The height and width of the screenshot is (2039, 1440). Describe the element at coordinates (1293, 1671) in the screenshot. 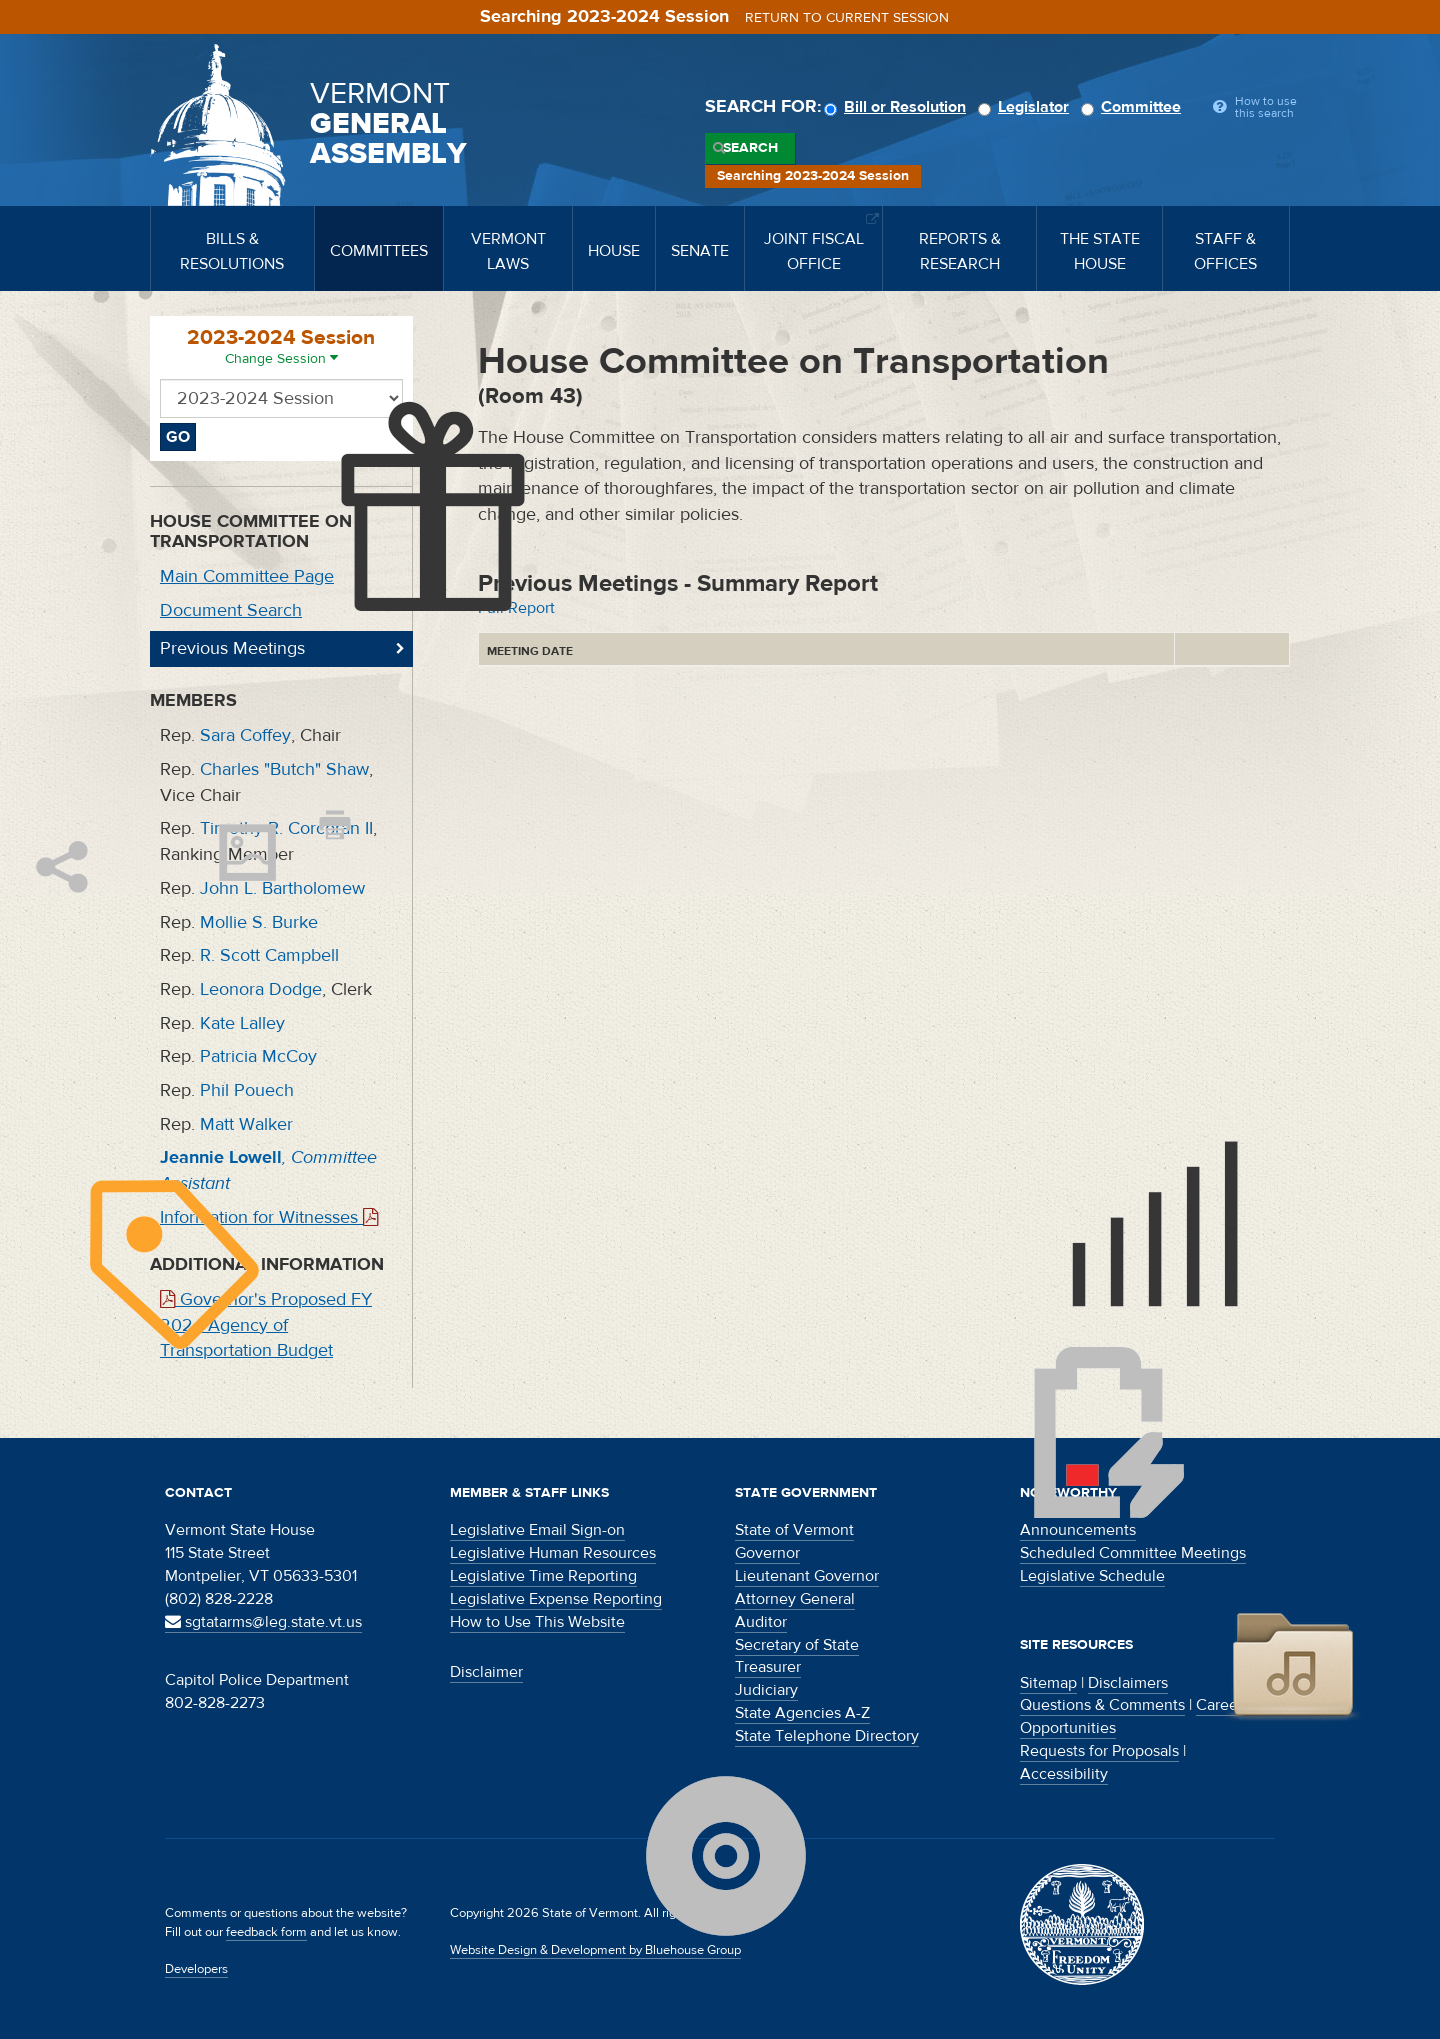

I see `open your music folder` at that location.